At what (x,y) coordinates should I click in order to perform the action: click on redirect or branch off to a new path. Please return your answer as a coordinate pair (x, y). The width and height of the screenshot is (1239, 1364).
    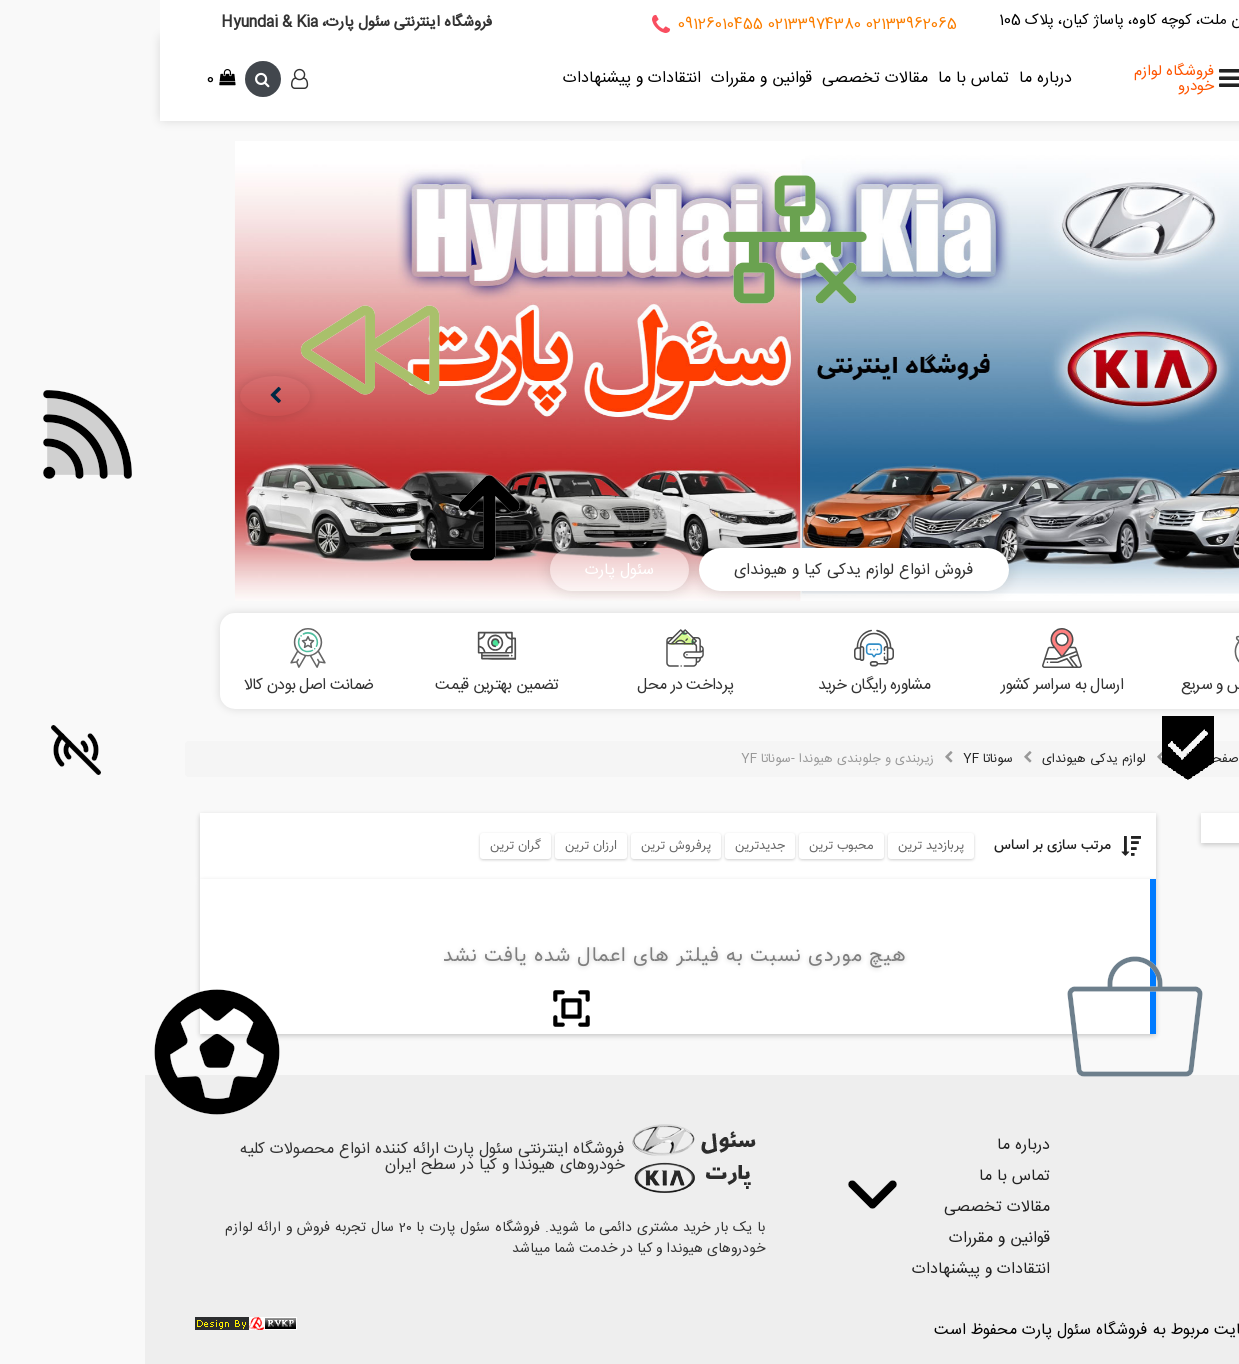
    Looking at the image, I should click on (469, 522).